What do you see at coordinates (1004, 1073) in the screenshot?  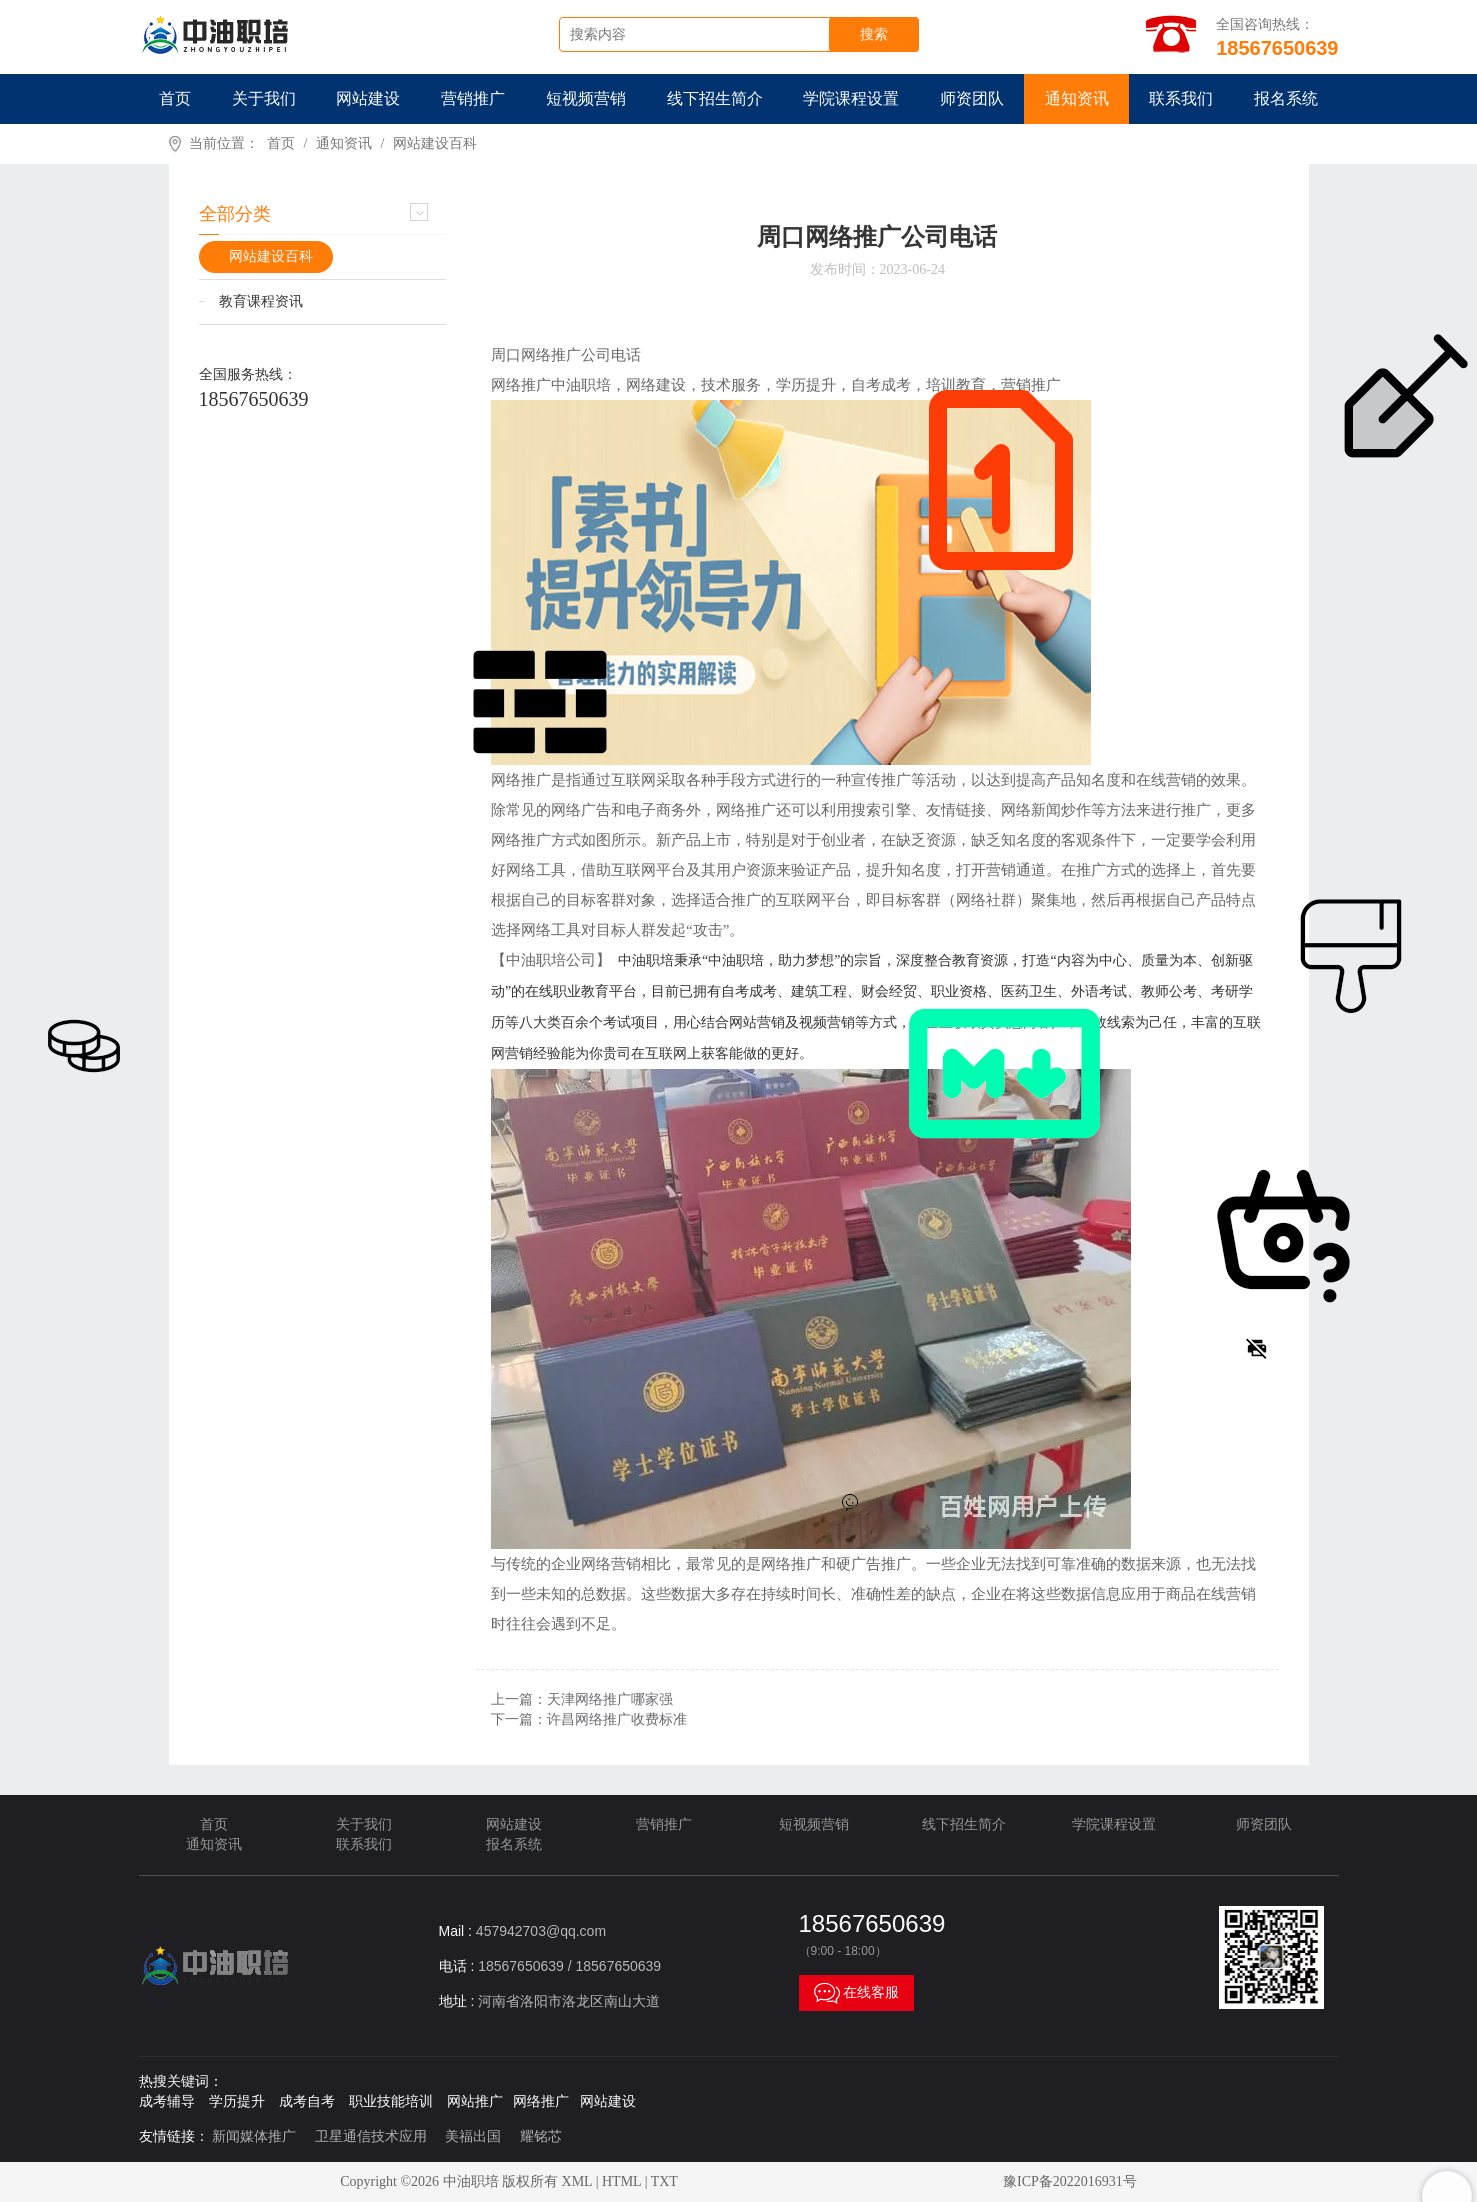 I see `format text using markdown` at bounding box center [1004, 1073].